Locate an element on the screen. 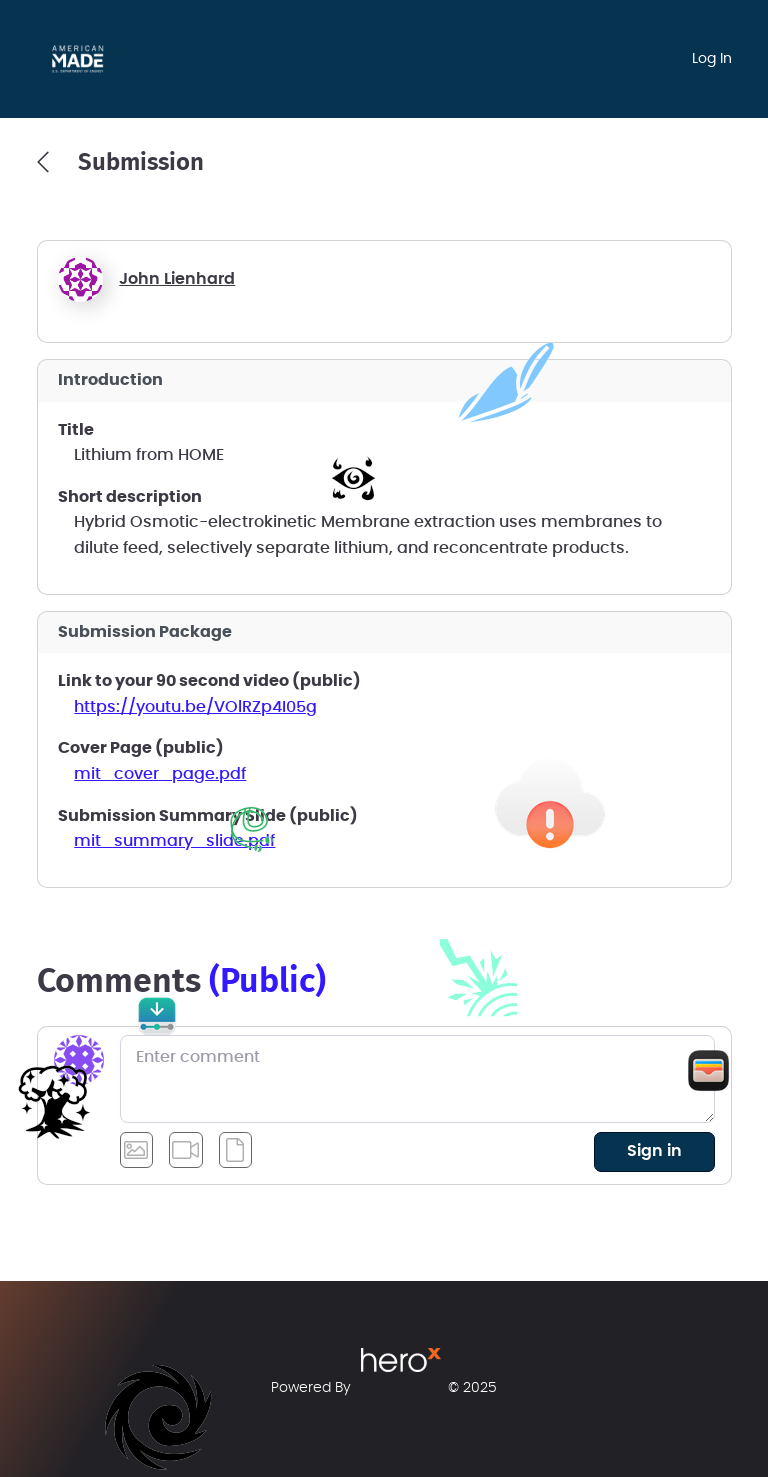  holy oak tree icon for fantasy or RPG game element is located at coordinates (54, 1101).